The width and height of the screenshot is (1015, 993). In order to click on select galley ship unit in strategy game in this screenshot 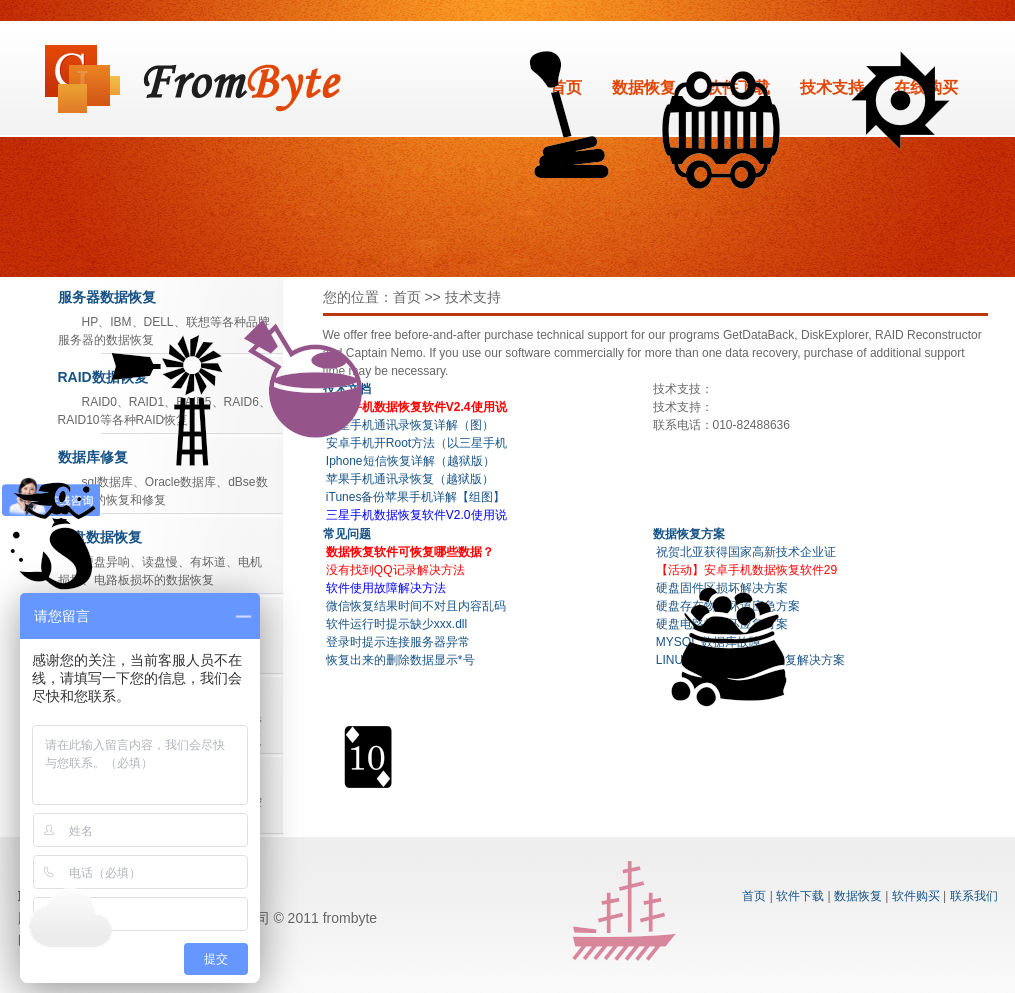, I will do `click(624, 911)`.